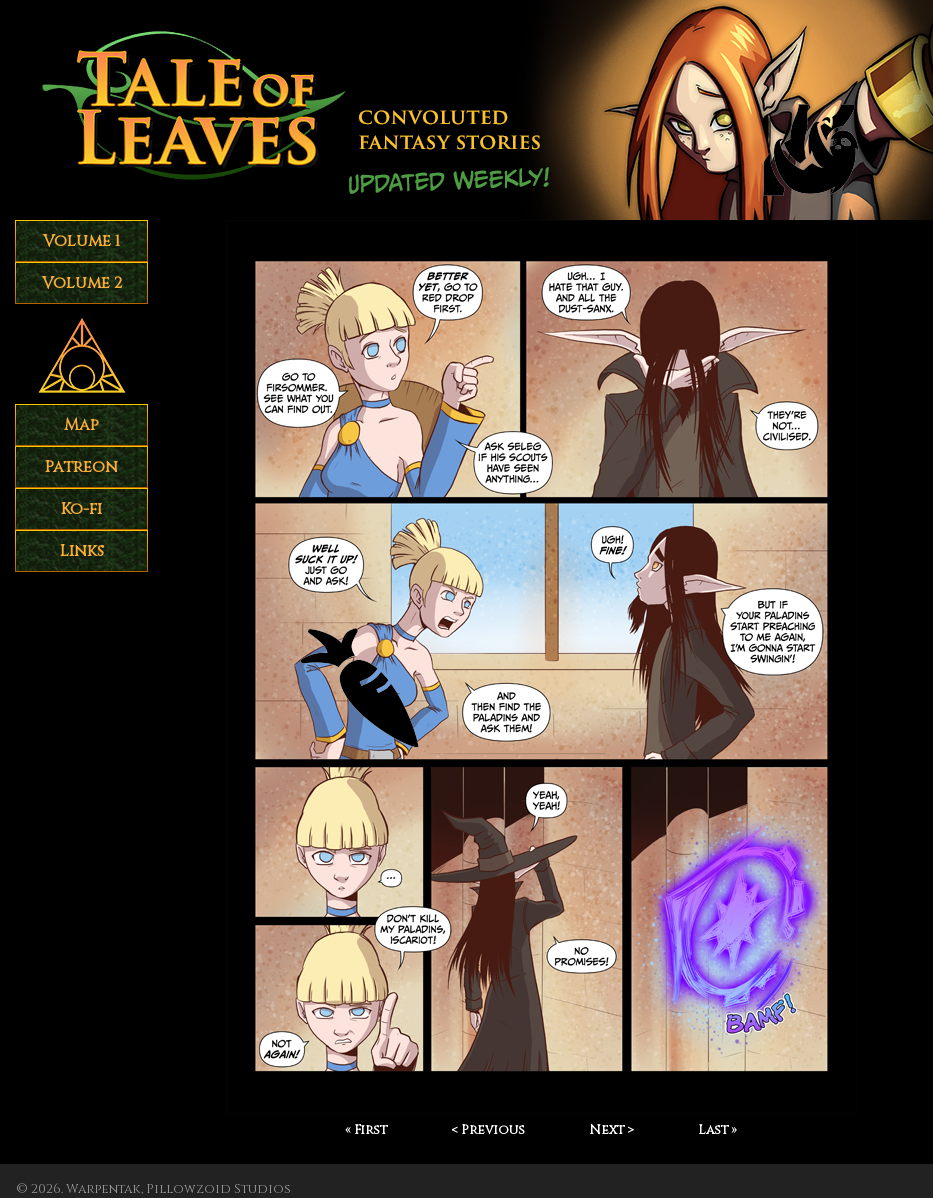 This screenshot has width=933, height=1198. Describe the element at coordinates (811, 150) in the screenshot. I see `sloth character or mascot icon` at that location.